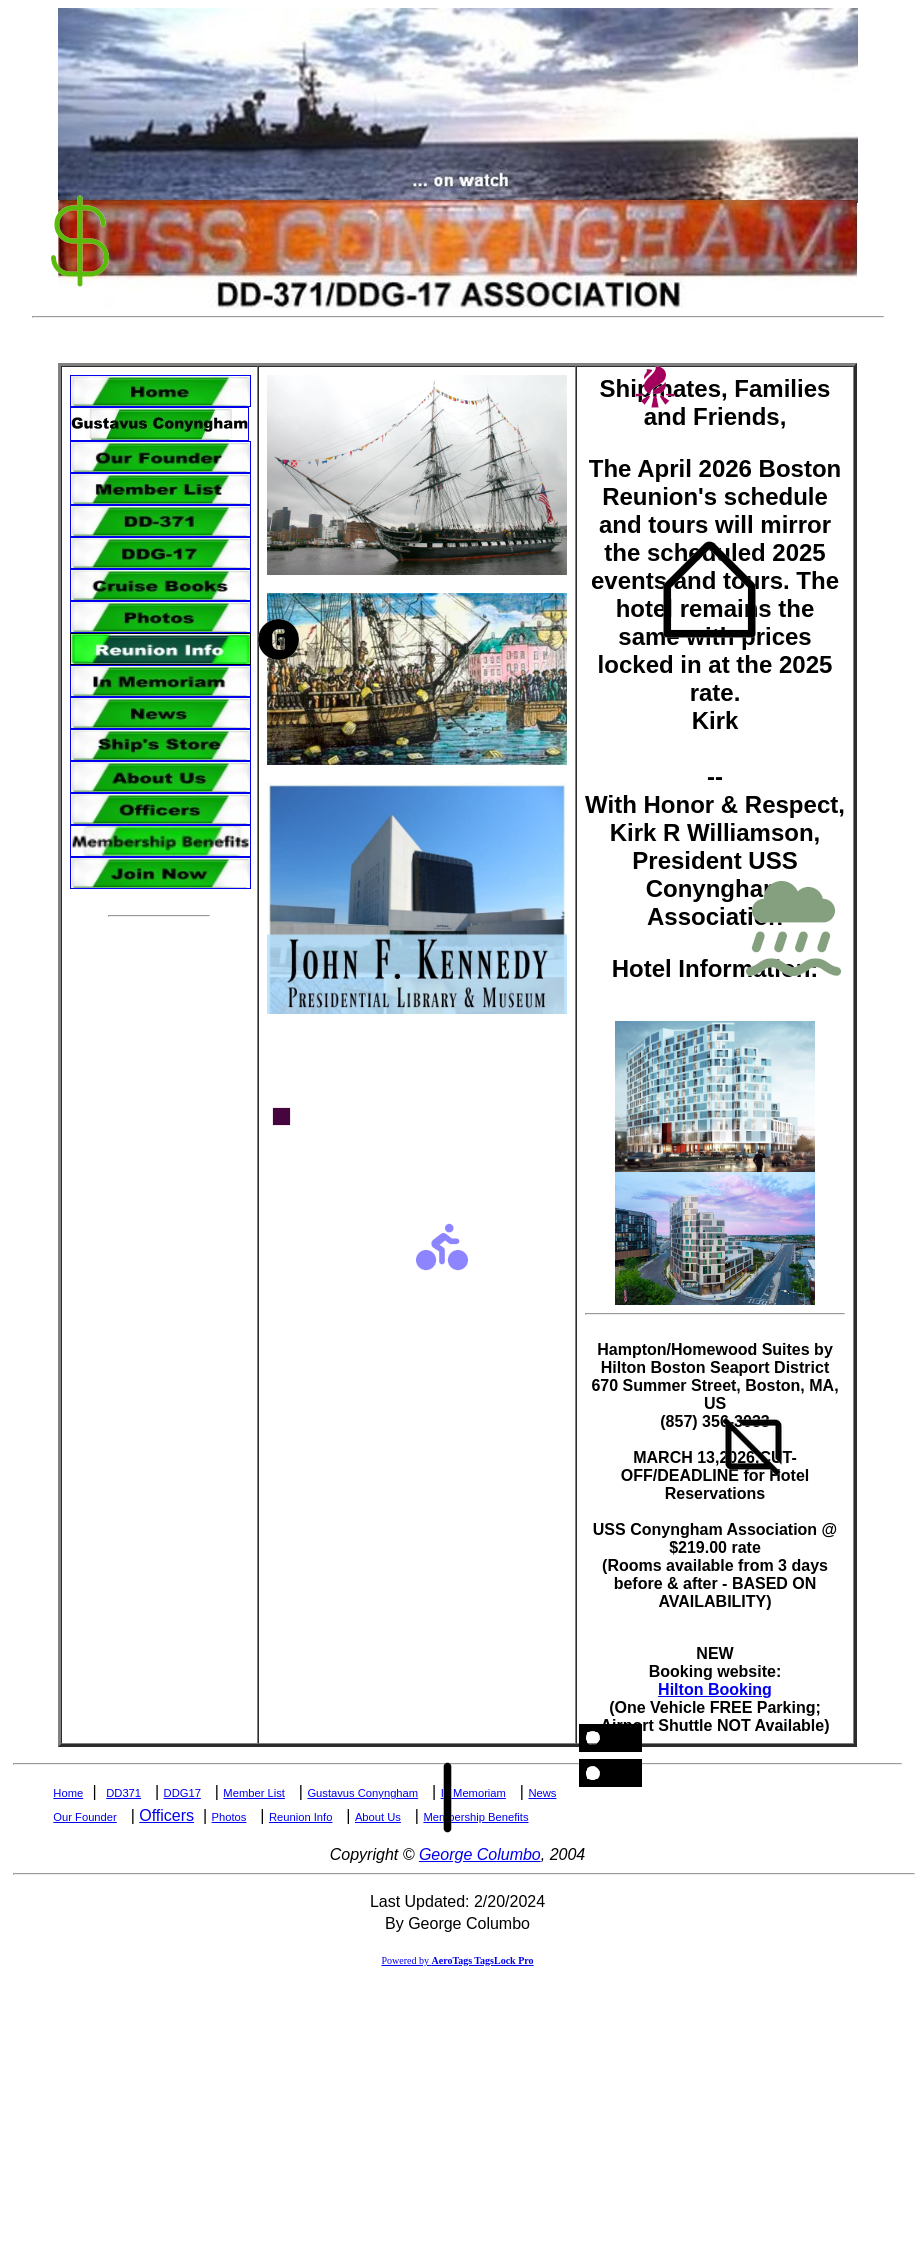 The height and width of the screenshot is (2247, 915). I want to click on access server or DNS settings, so click(610, 1755).